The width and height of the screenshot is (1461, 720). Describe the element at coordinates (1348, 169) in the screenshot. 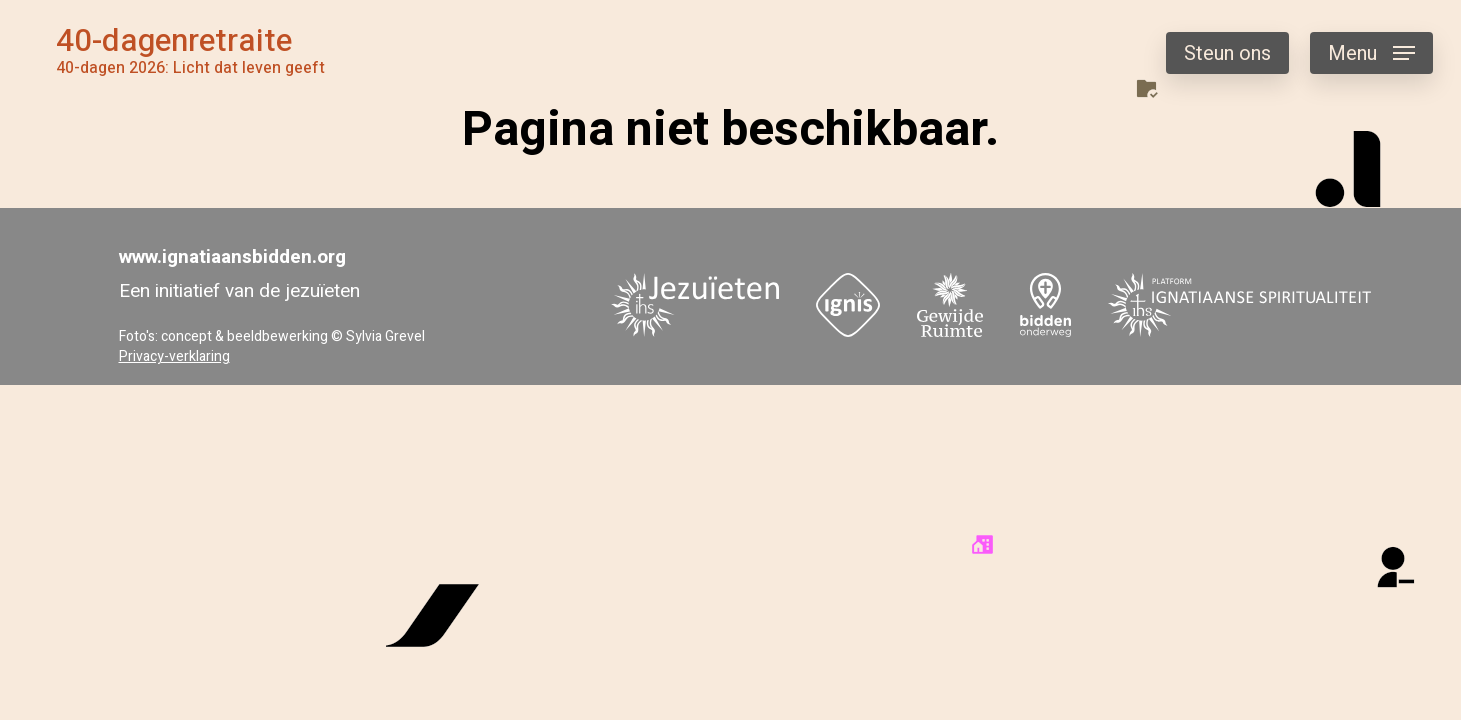

I see `visit dunked portfolio website` at that location.